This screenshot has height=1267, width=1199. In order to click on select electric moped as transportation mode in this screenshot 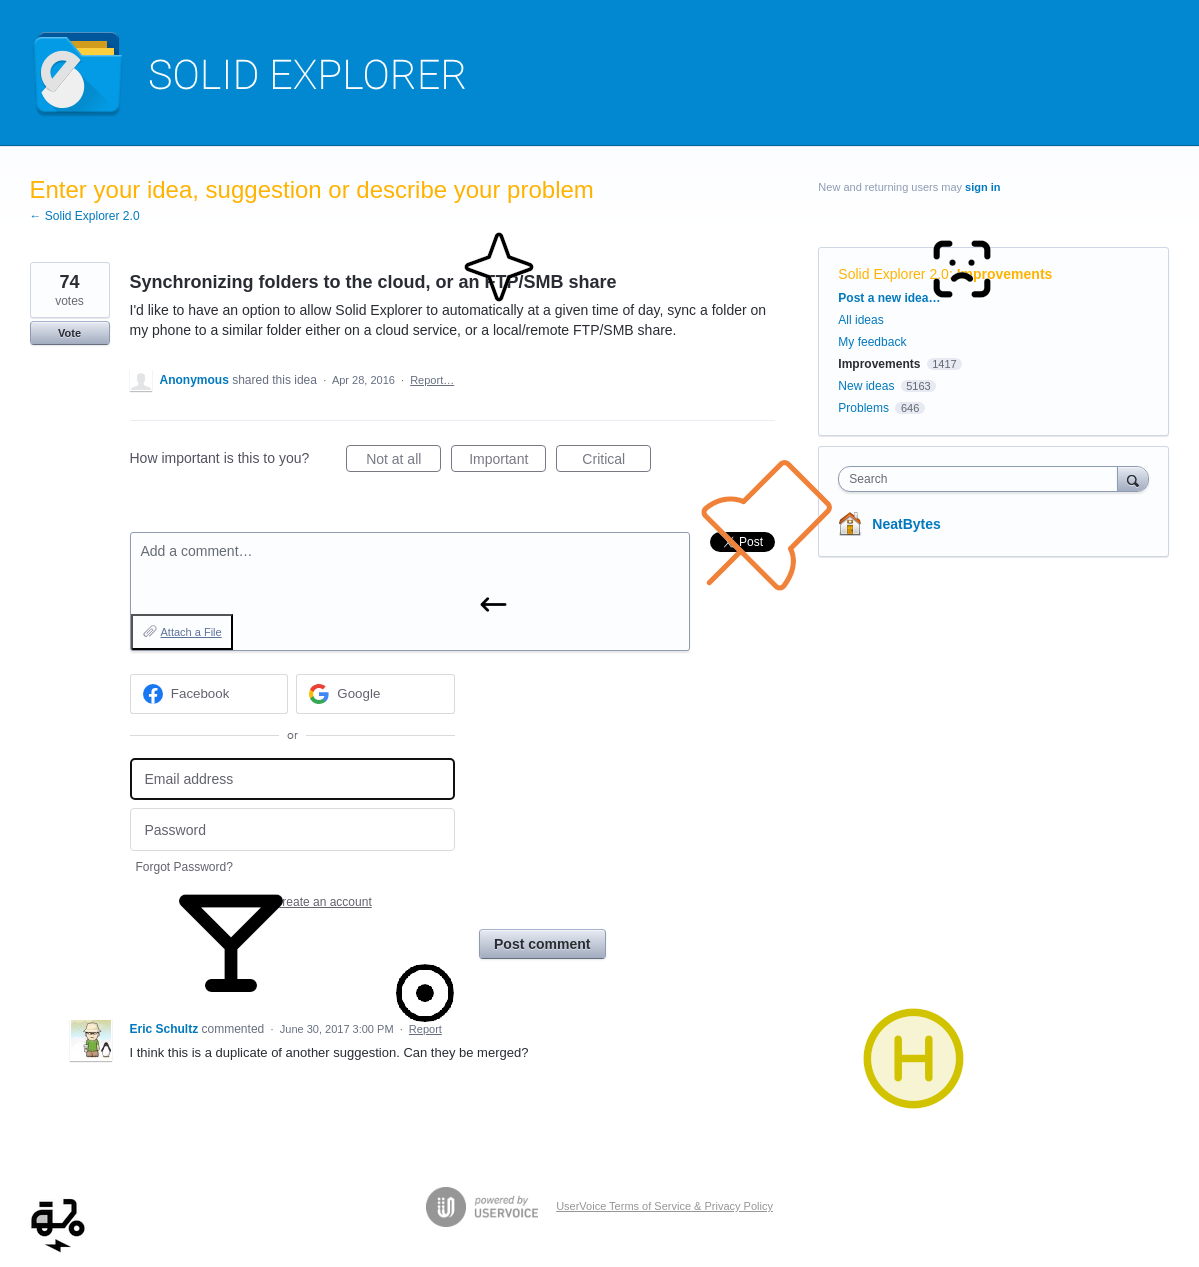, I will do `click(58, 1223)`.